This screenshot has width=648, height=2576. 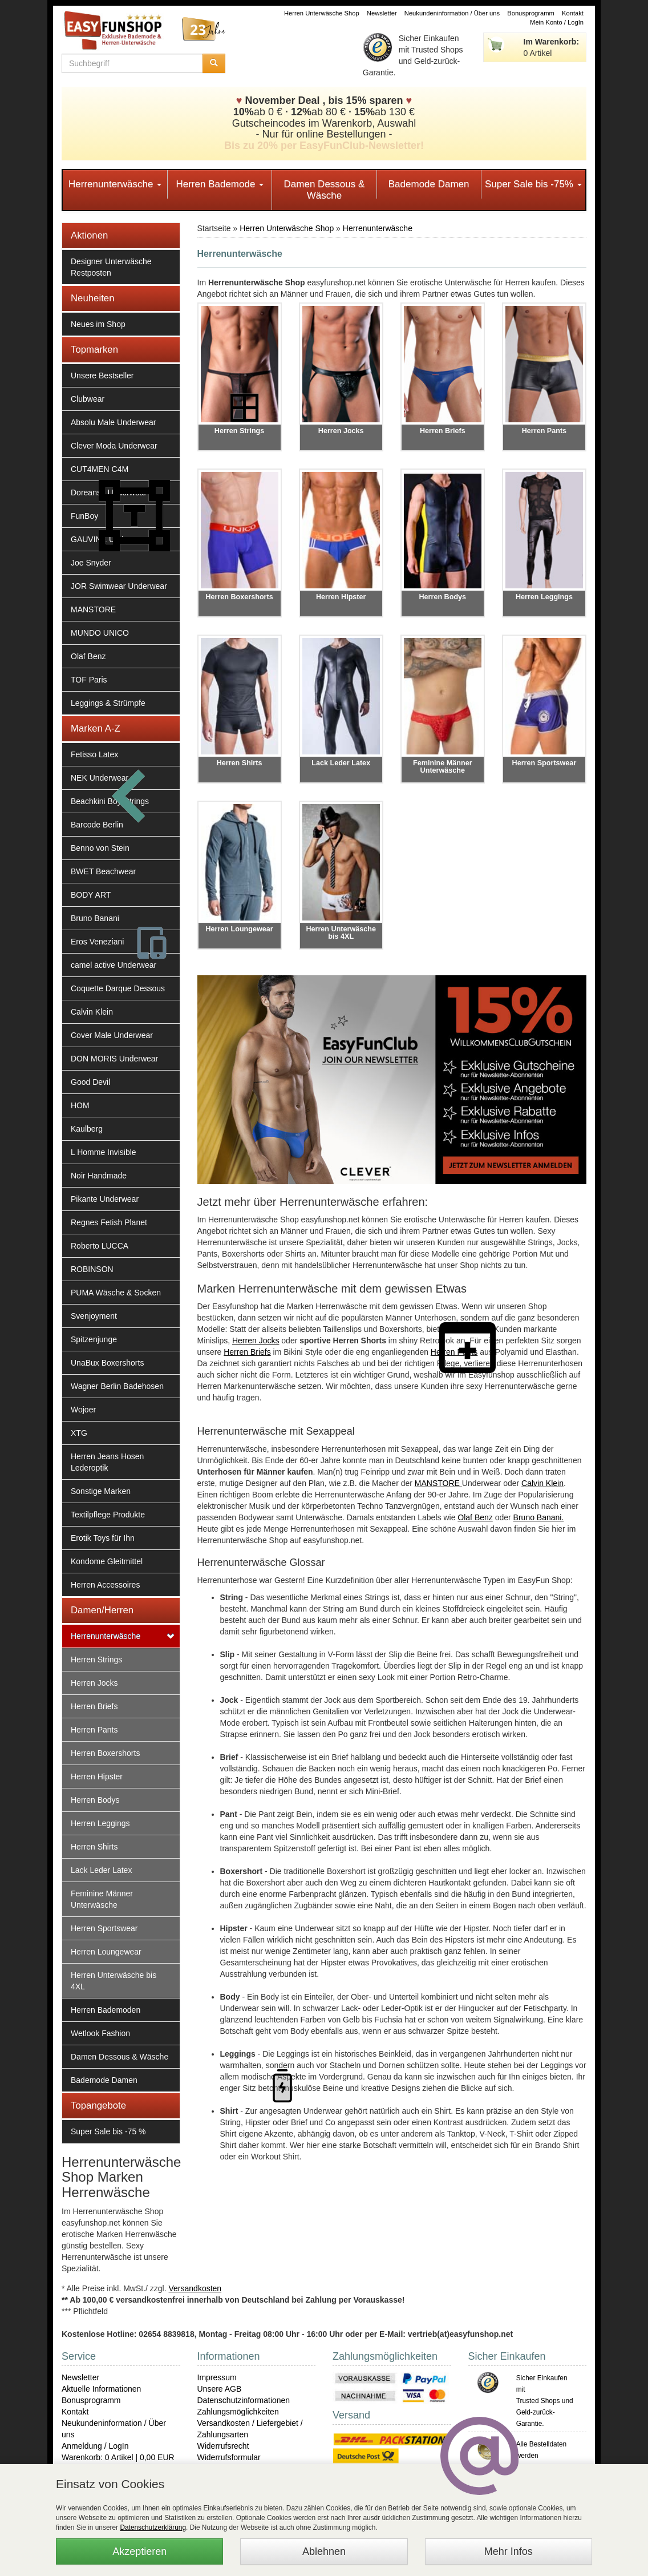 I want to click on go back to the previous screen, so click(x=129, y=796).